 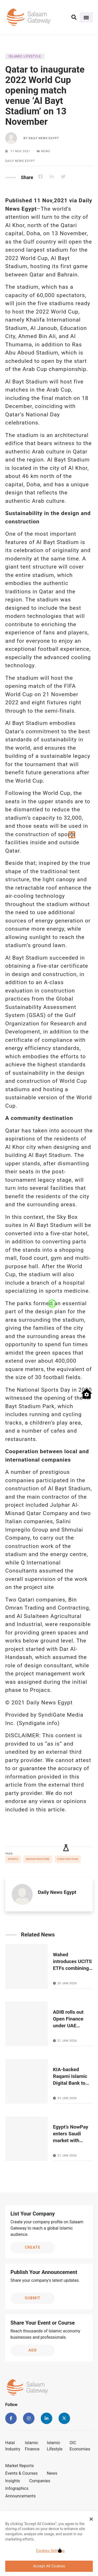 I want to click on merge cells vertically in a table or spreadsheet, so click(x=72, y=835).